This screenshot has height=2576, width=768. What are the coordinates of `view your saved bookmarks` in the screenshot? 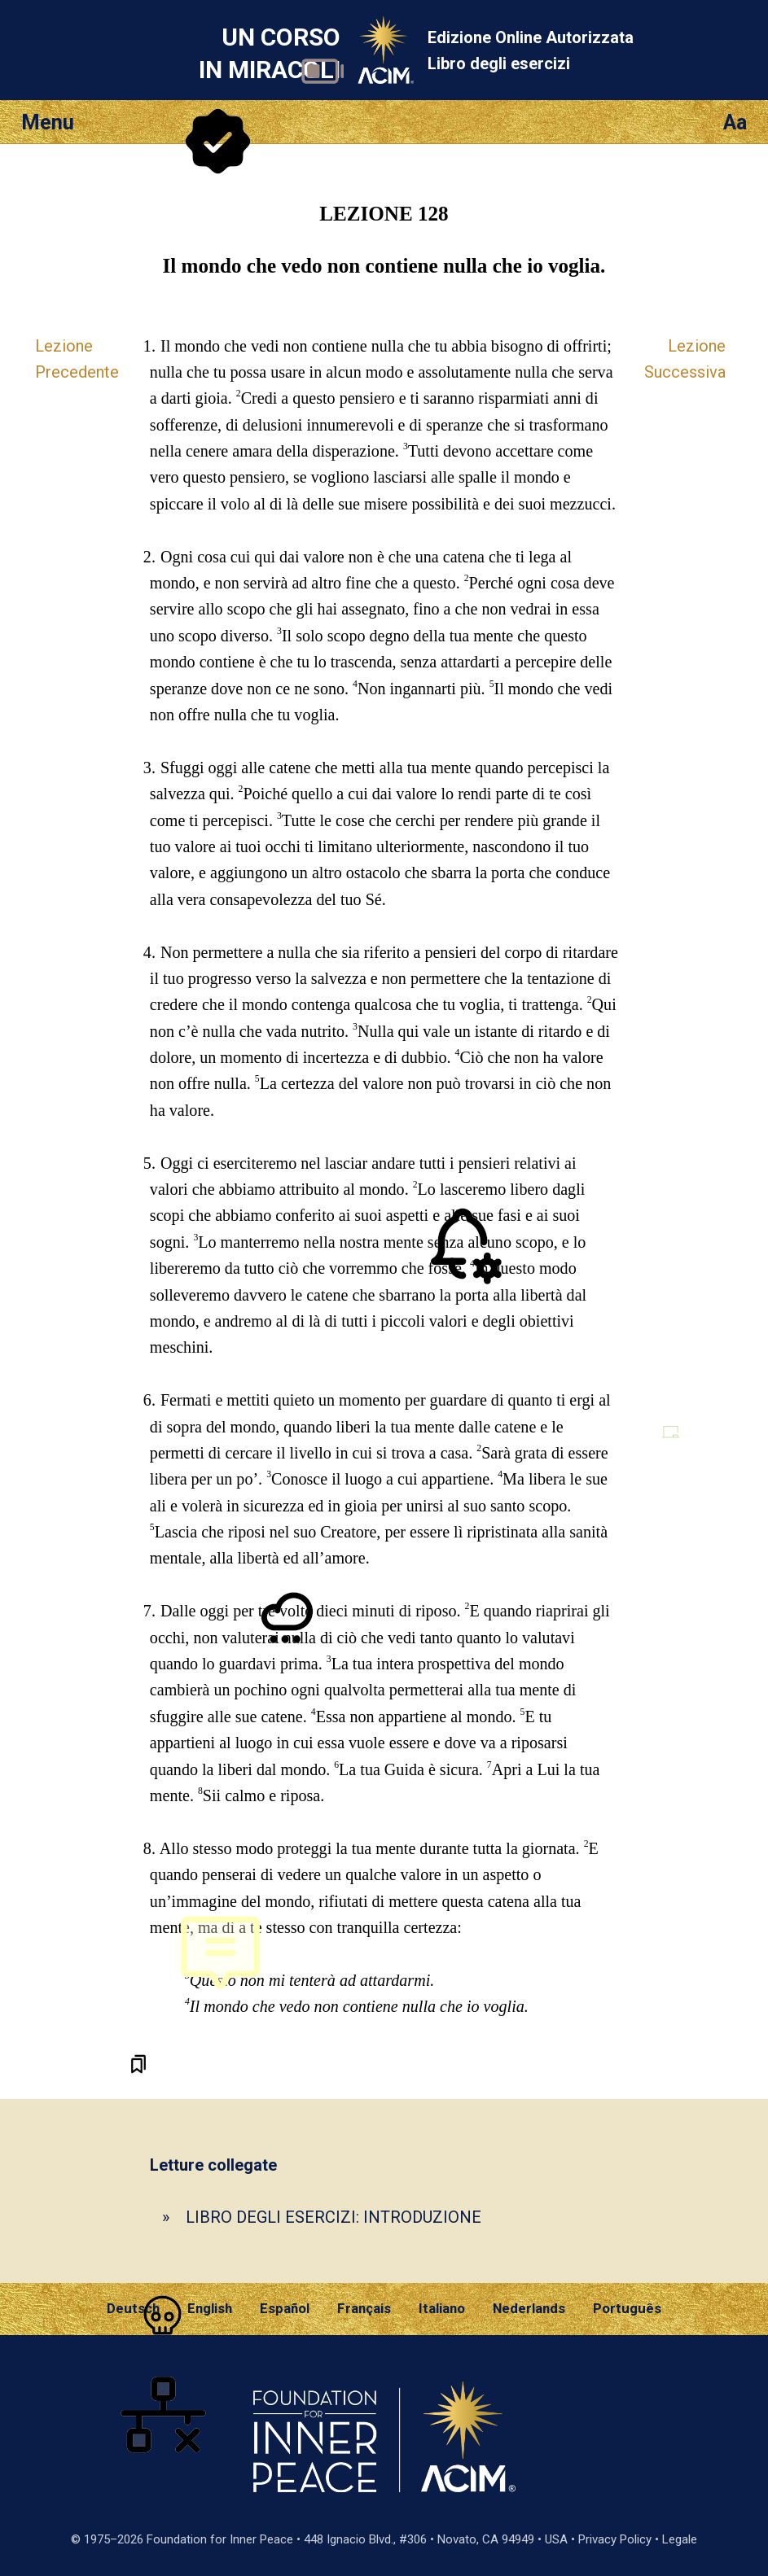 It's located at (138, 2064).